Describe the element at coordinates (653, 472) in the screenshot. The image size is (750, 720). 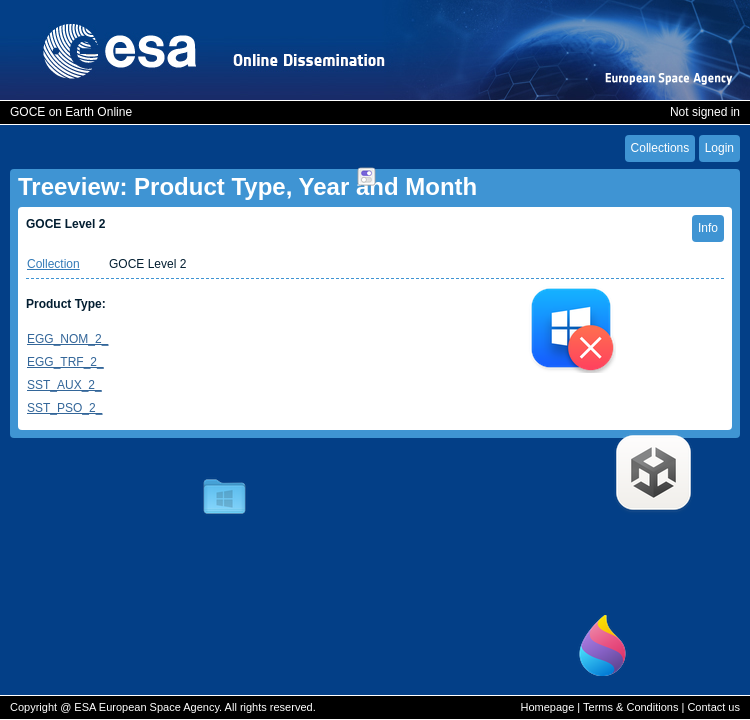
I see `open unity hub application` at that location.